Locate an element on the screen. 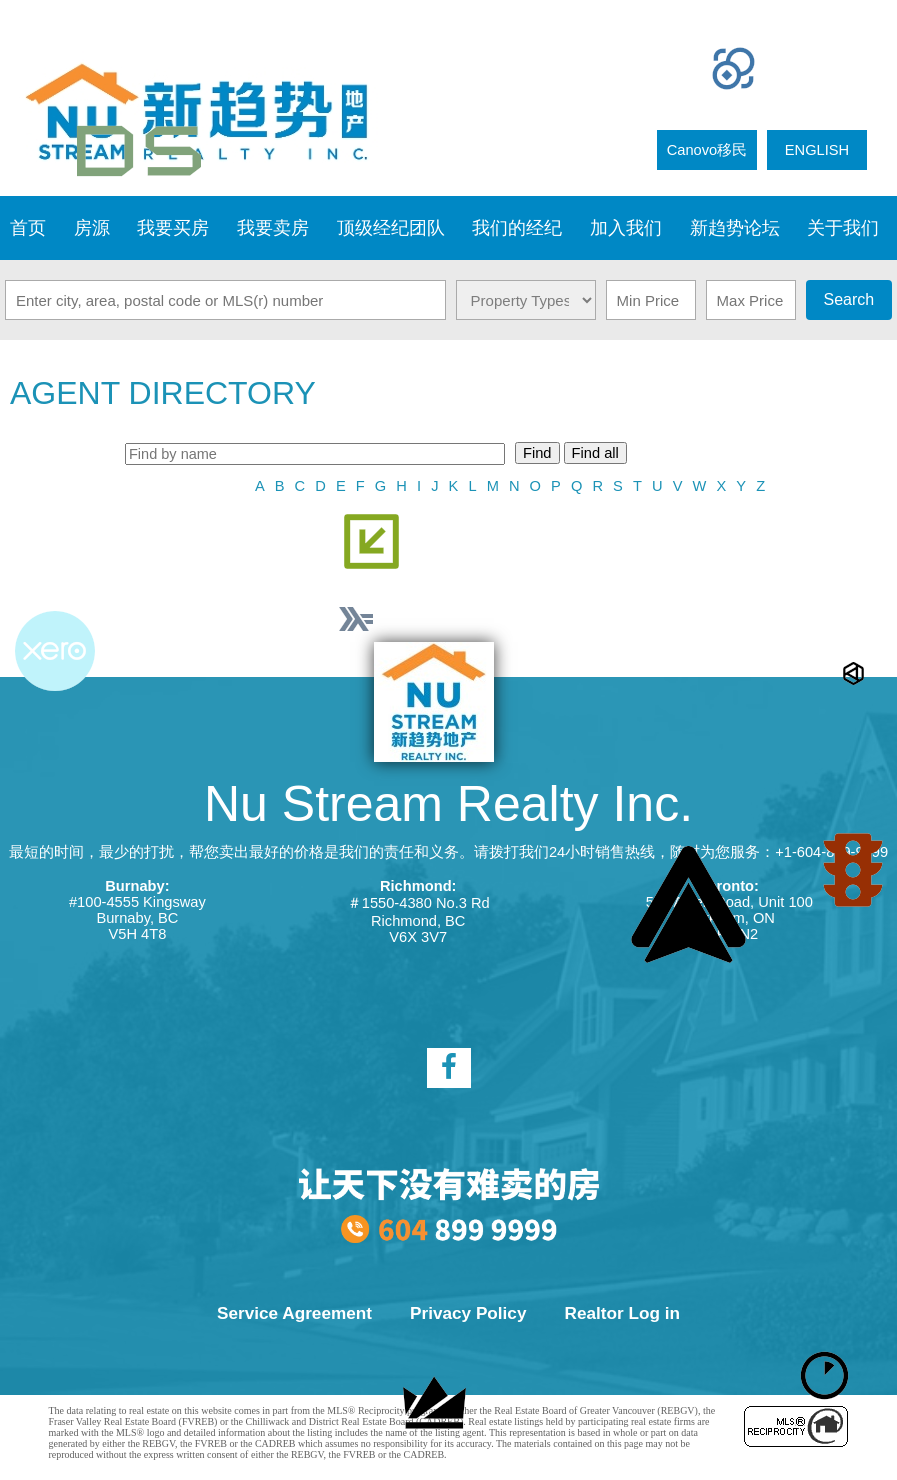 The image size is (897, 1480). open the WazirX cryptocurrency exchange app is located at coordinates (434, 1402).